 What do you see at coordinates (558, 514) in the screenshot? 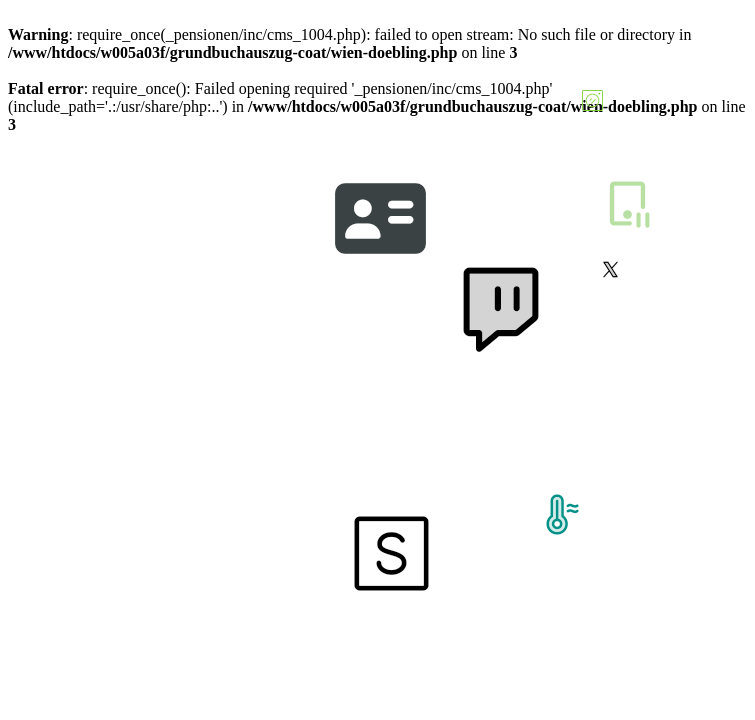
I see `indicates high temperature or heat warning` at bounding box center [558, 514].